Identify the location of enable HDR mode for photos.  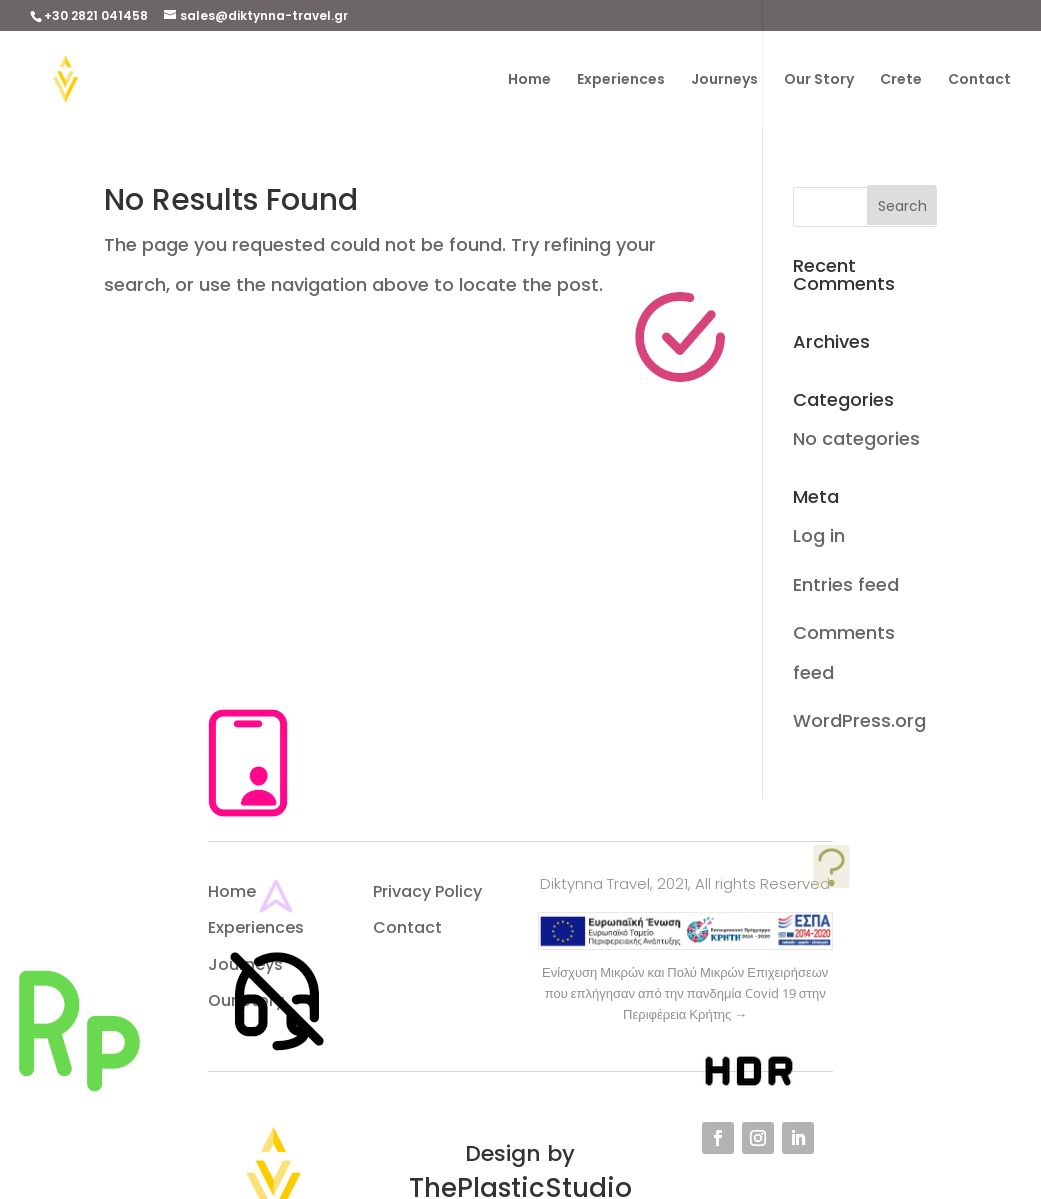
(749, 1071).